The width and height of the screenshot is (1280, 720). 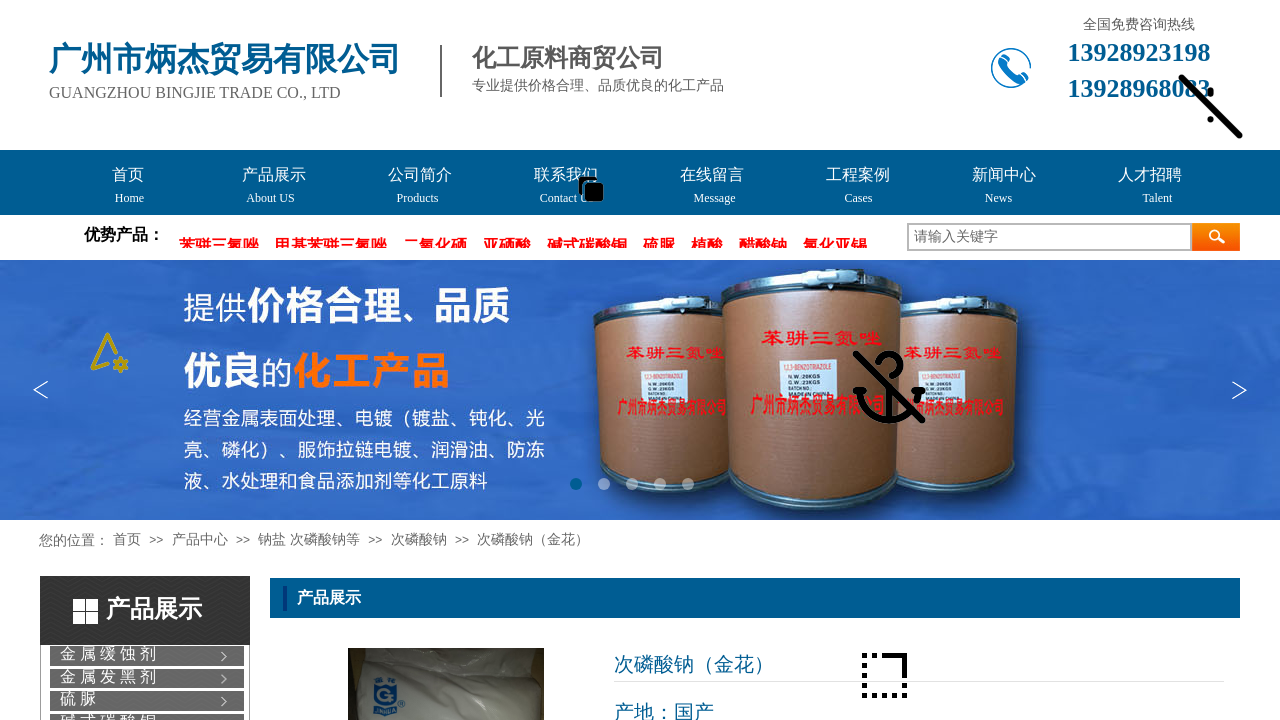 What do you see at coordinates (1210, 106) in the screenshot?
I see `alerts or notifications are disabled` at bounding box center [1210, 106].